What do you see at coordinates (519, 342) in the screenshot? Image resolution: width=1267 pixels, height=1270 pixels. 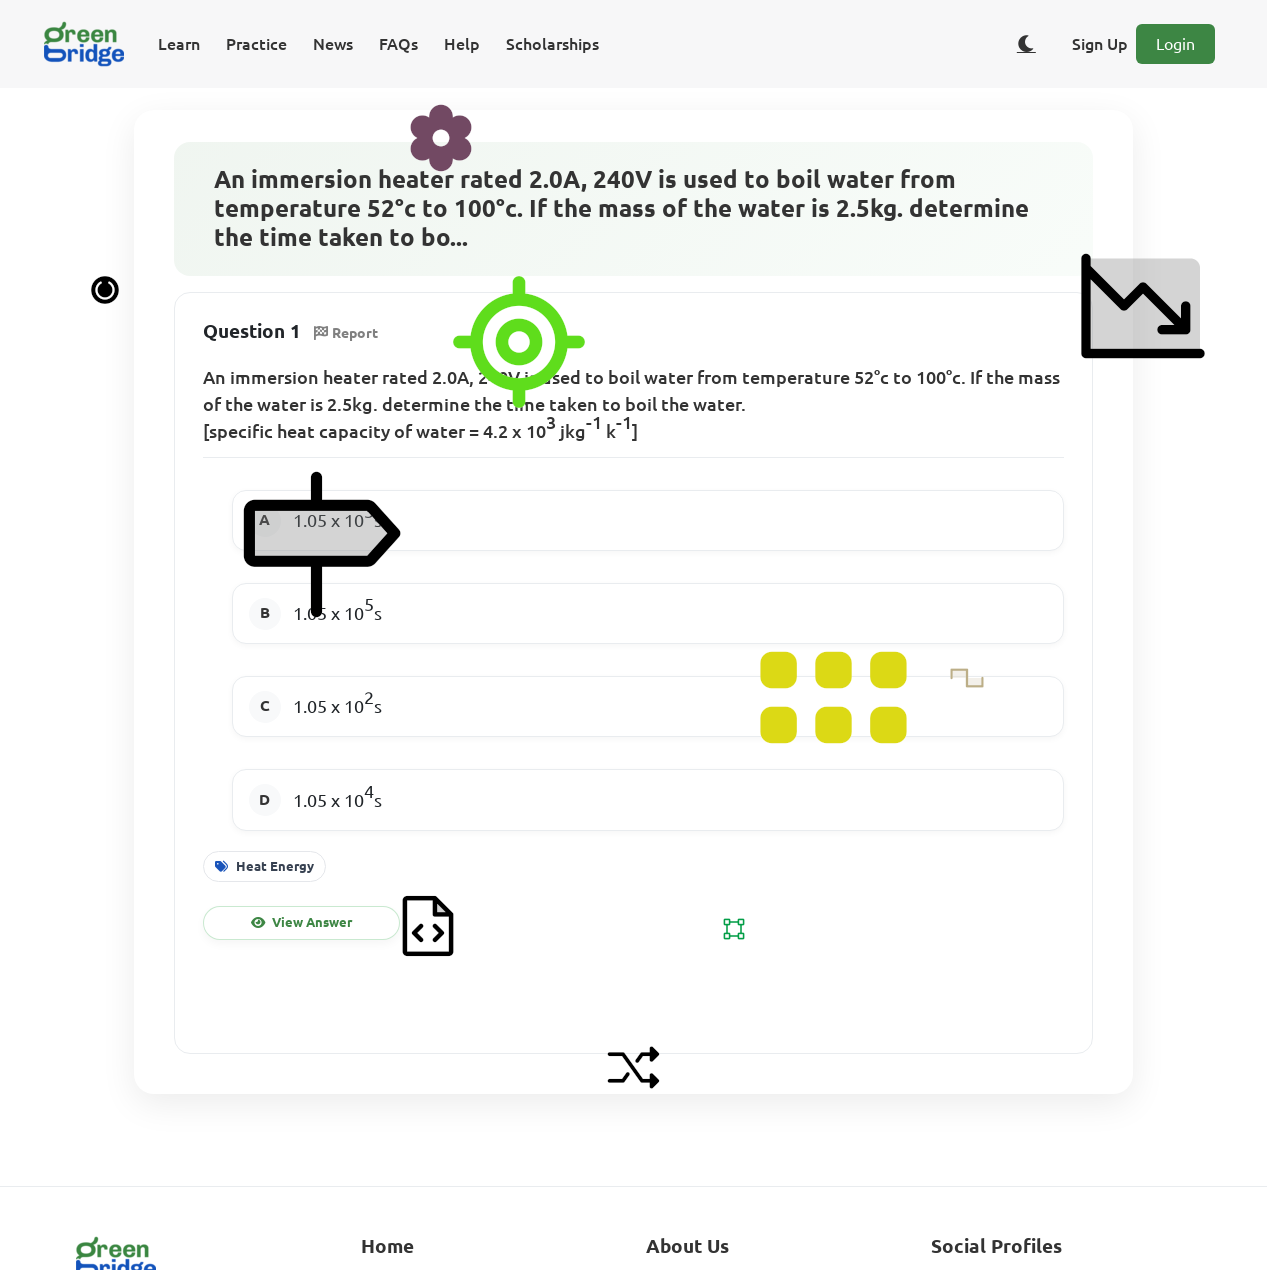 I see `center map on current location` at bounding box center [519, 342].